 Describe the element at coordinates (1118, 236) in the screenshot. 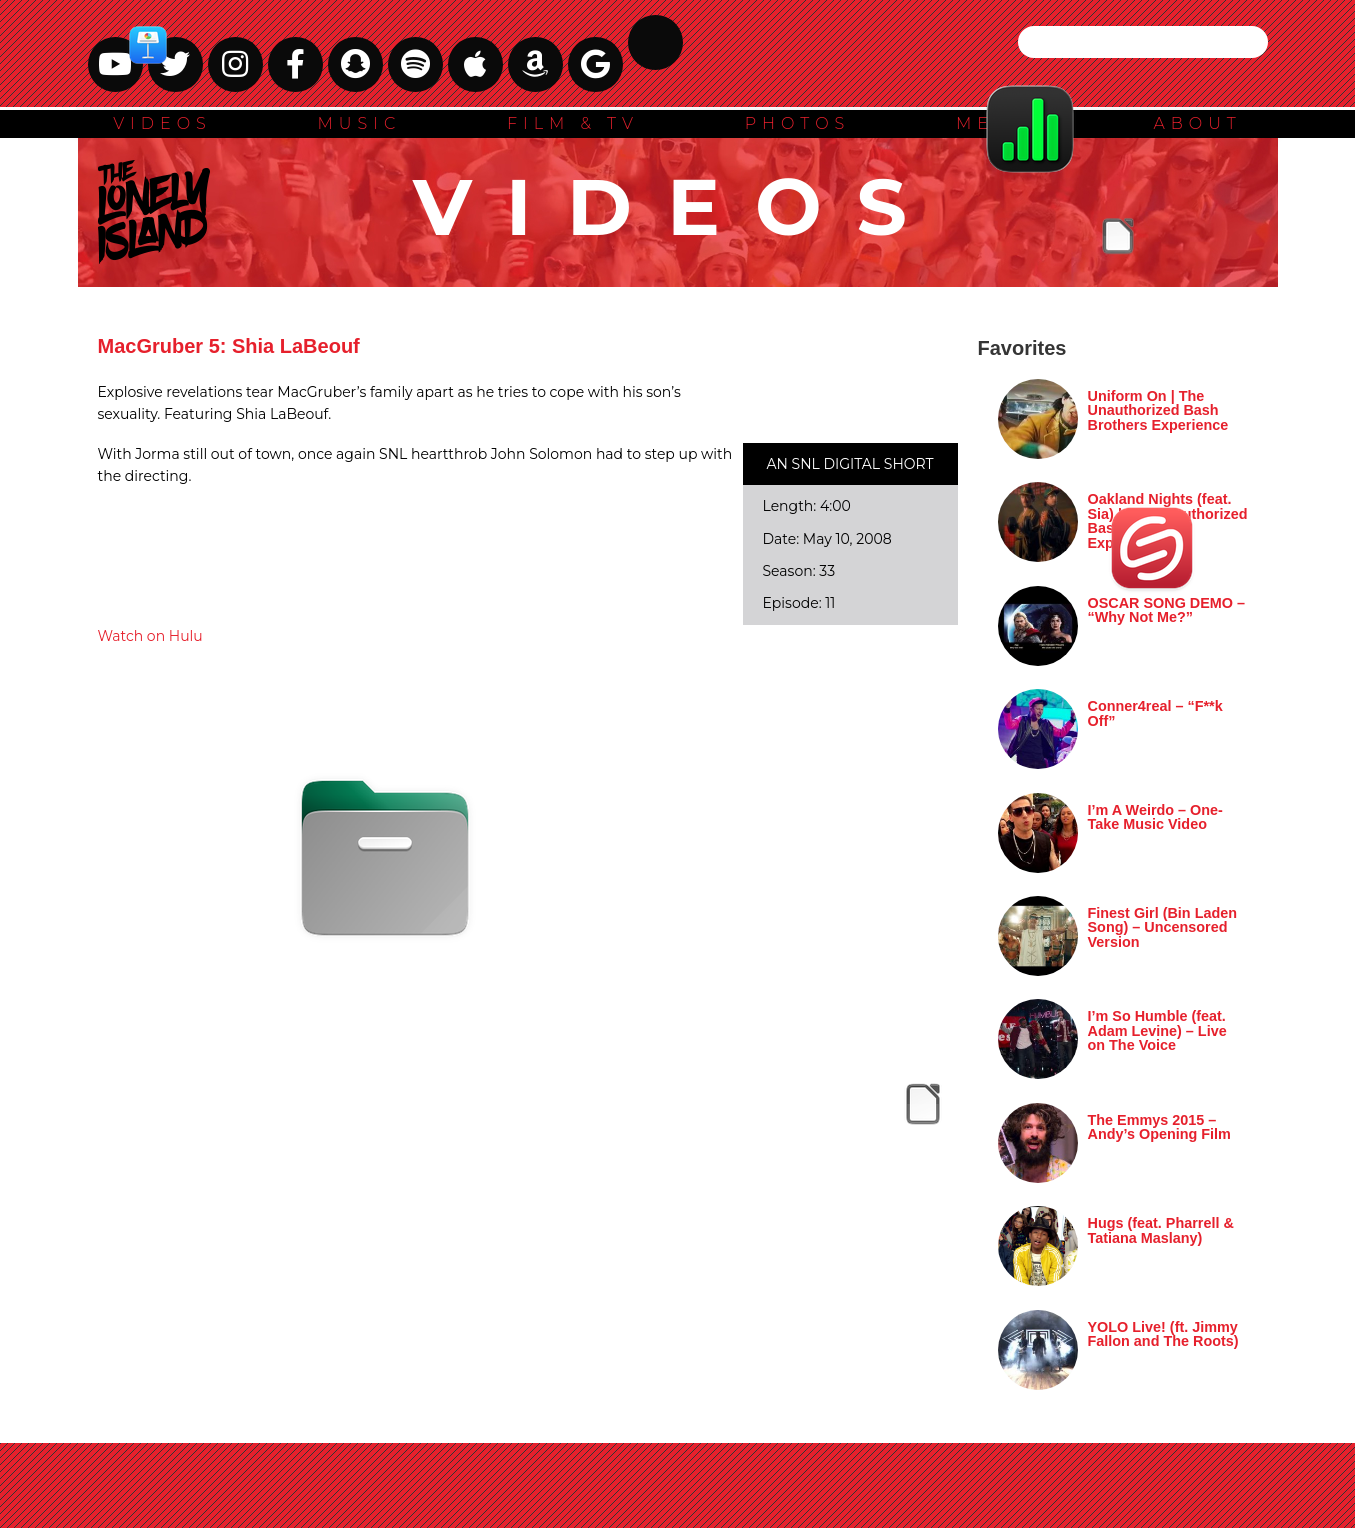

I see `open libreoffice start center` at that location.